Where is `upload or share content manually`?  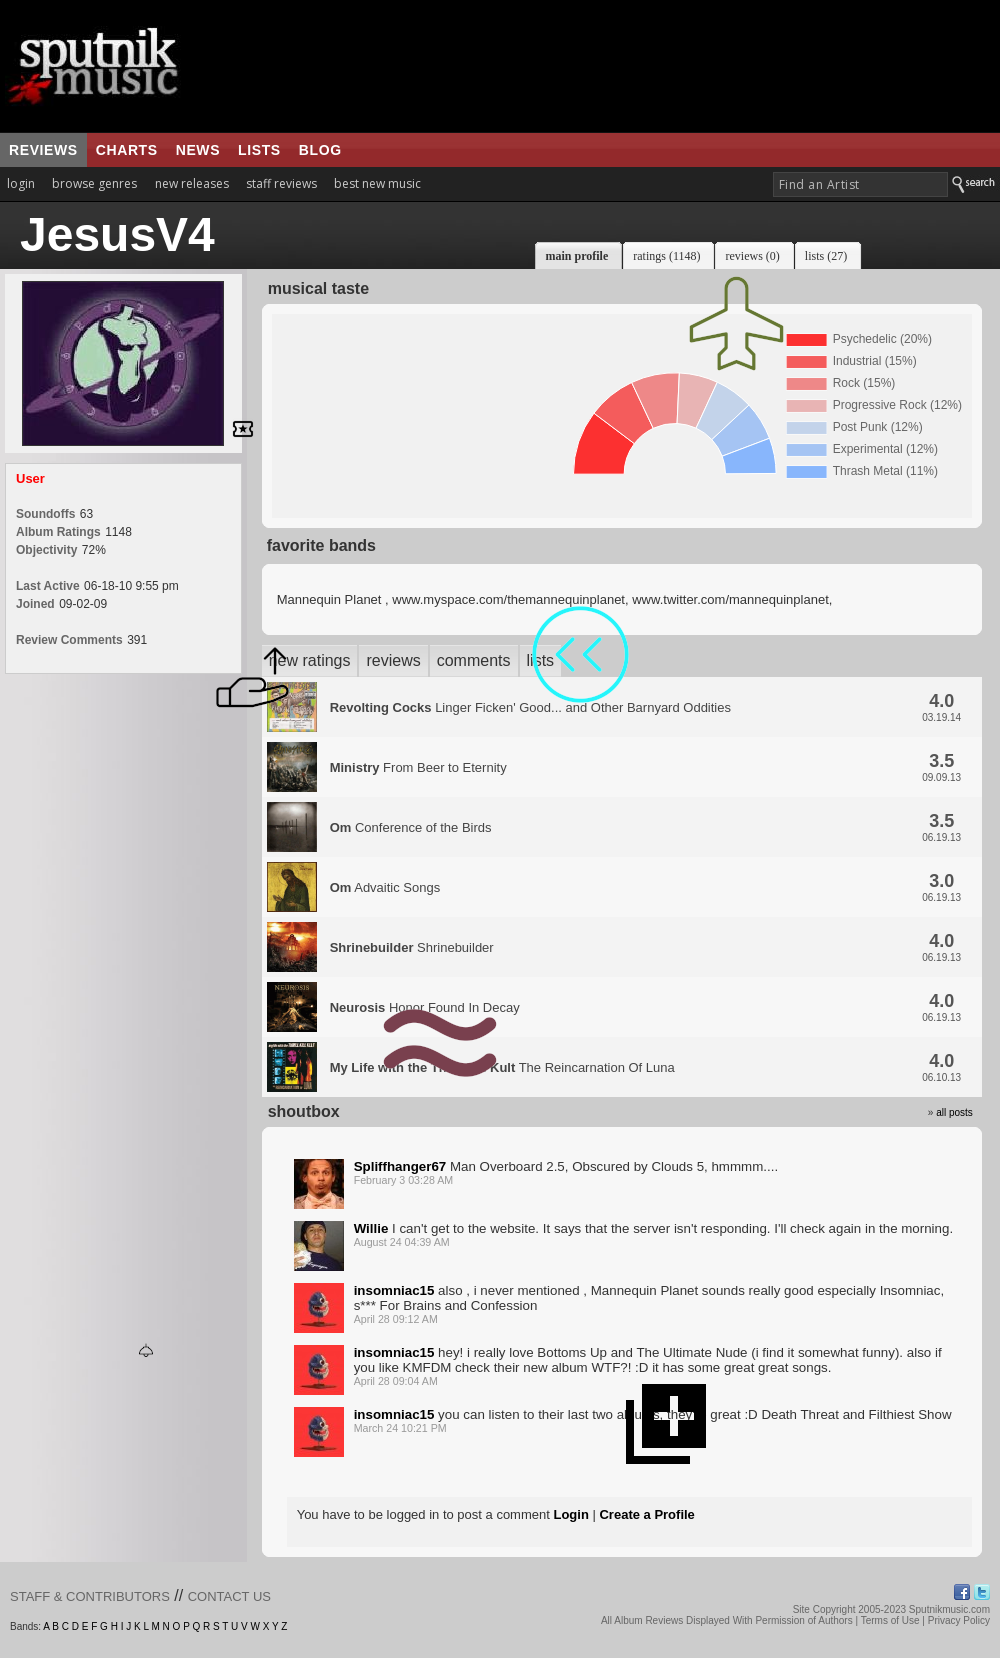 upload or share content manually is located at coordinates (255, 681).